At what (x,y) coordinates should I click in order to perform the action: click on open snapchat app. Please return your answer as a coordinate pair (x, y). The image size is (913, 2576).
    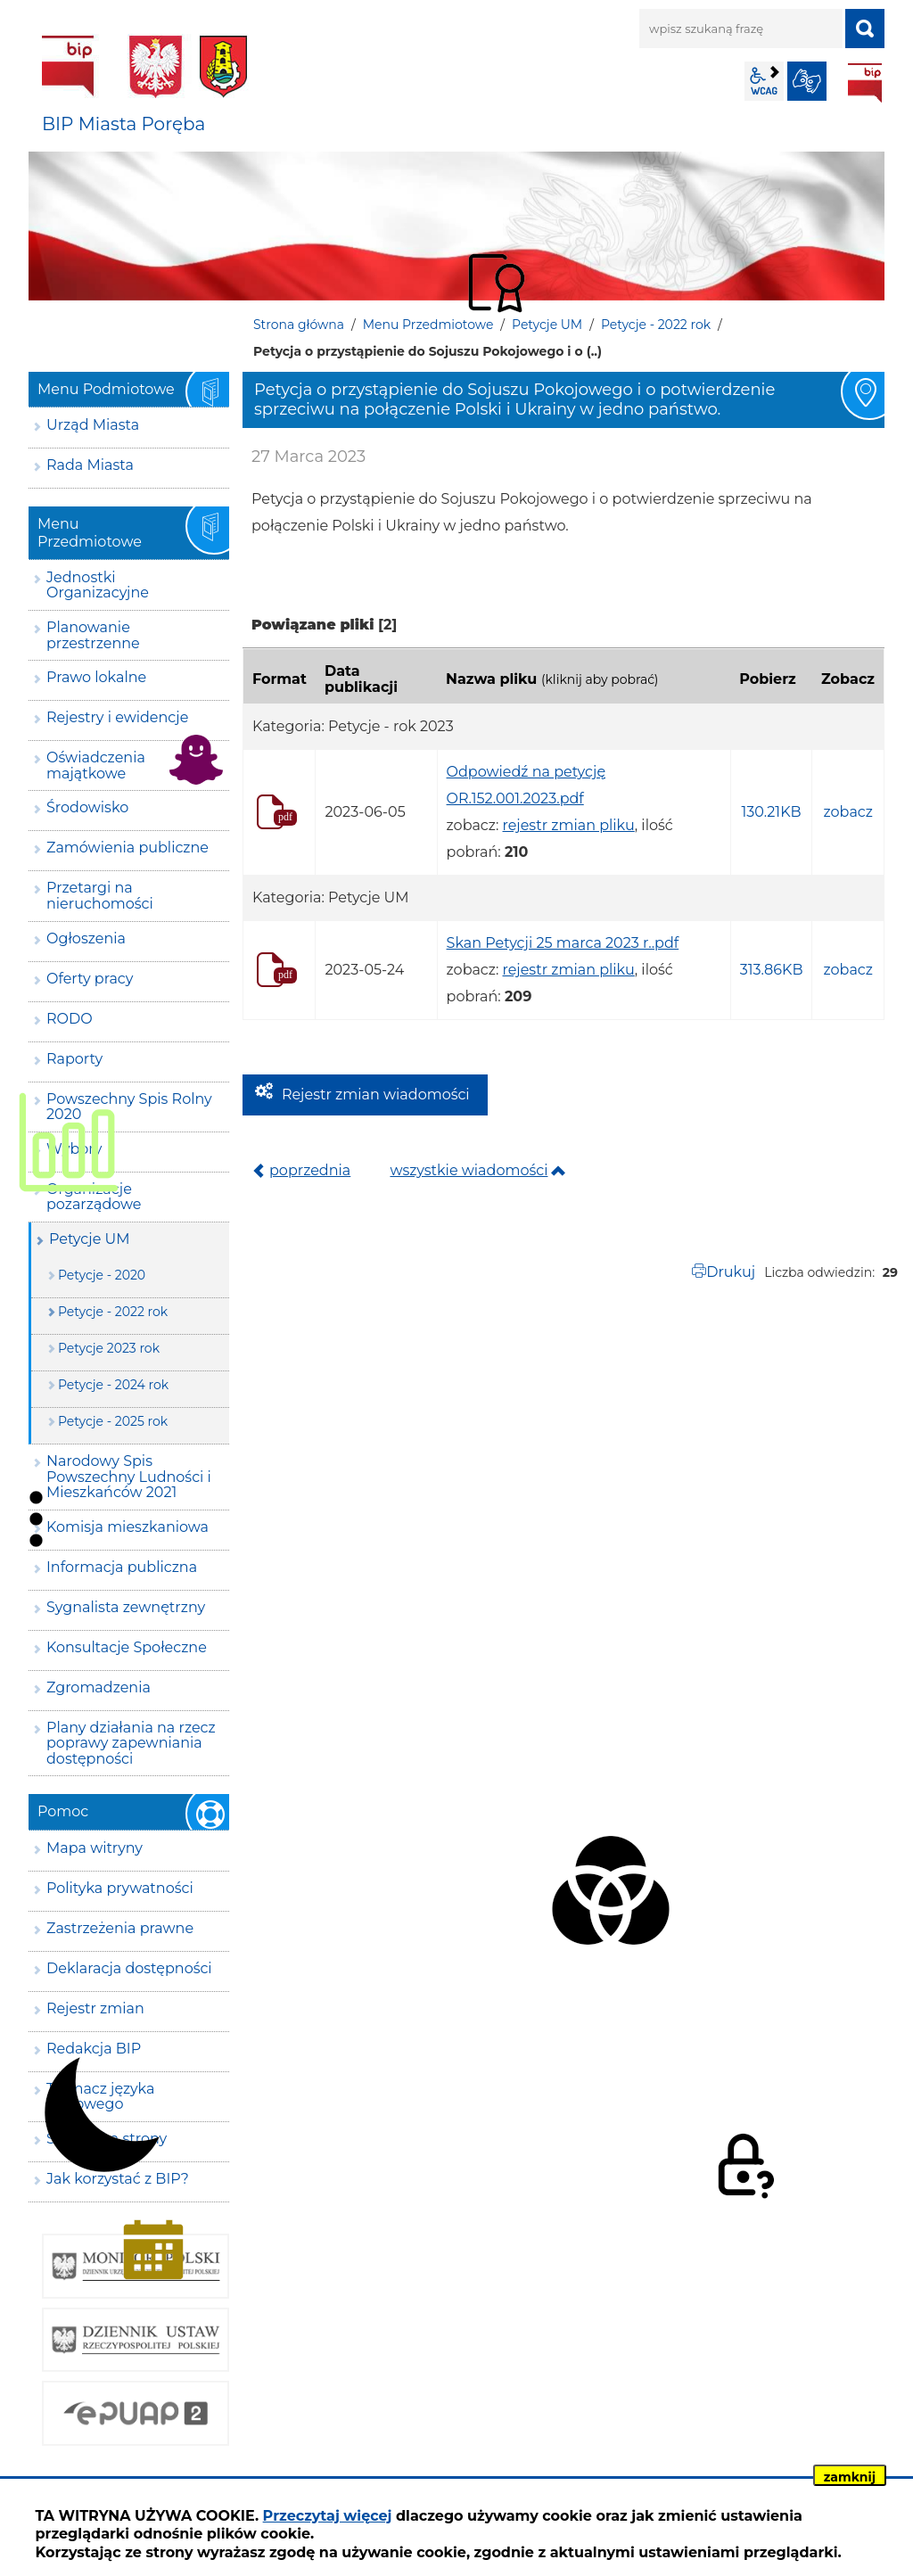
    Looking at the image, I should click on (196, 760).